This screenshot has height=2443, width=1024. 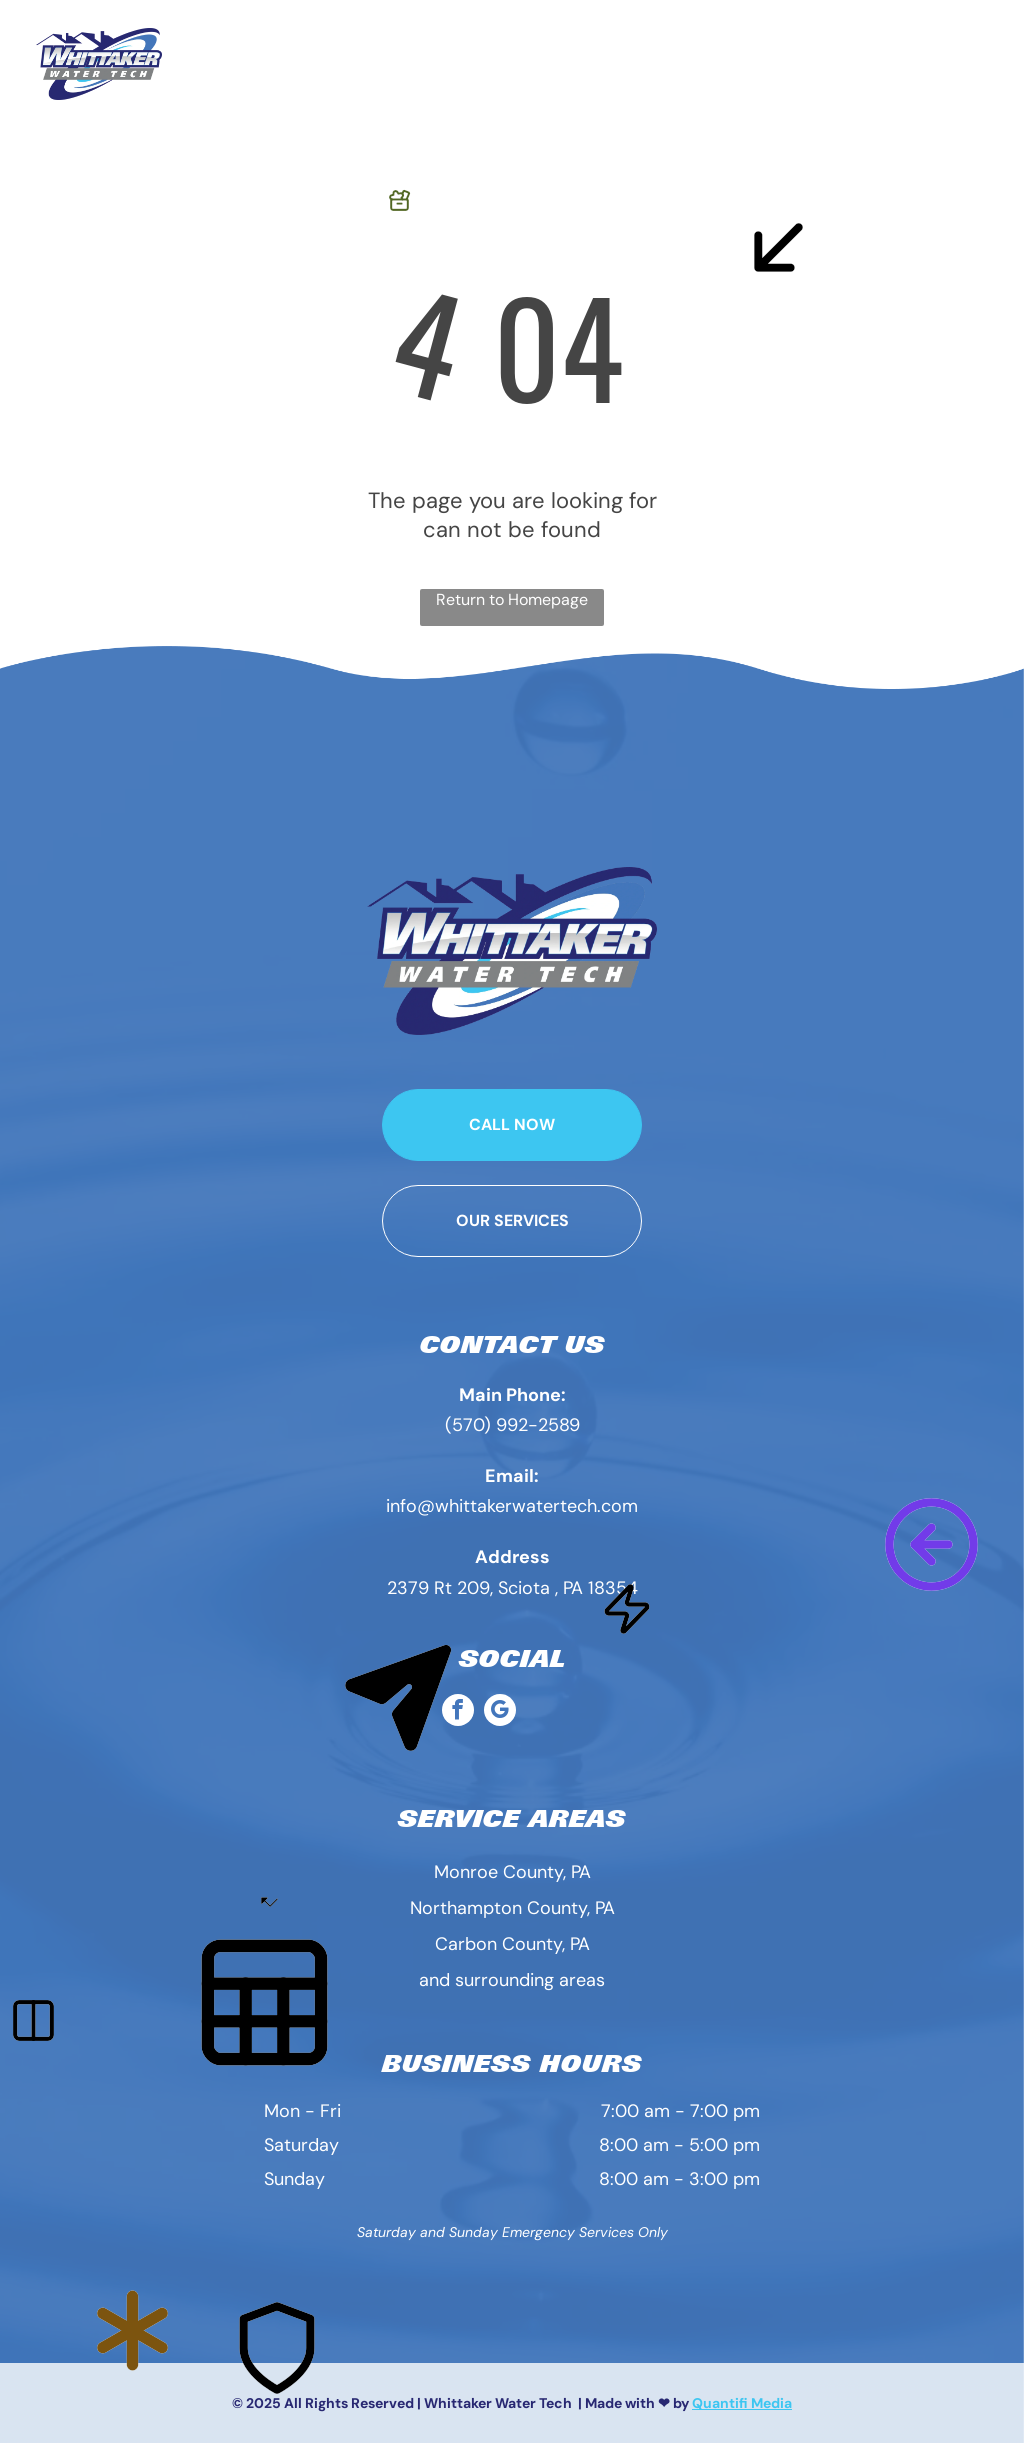 What do you see at coordinates (269, 1901) in the screenshot?
I see `go back or return to previous step` at bounding box center [269, 1901].